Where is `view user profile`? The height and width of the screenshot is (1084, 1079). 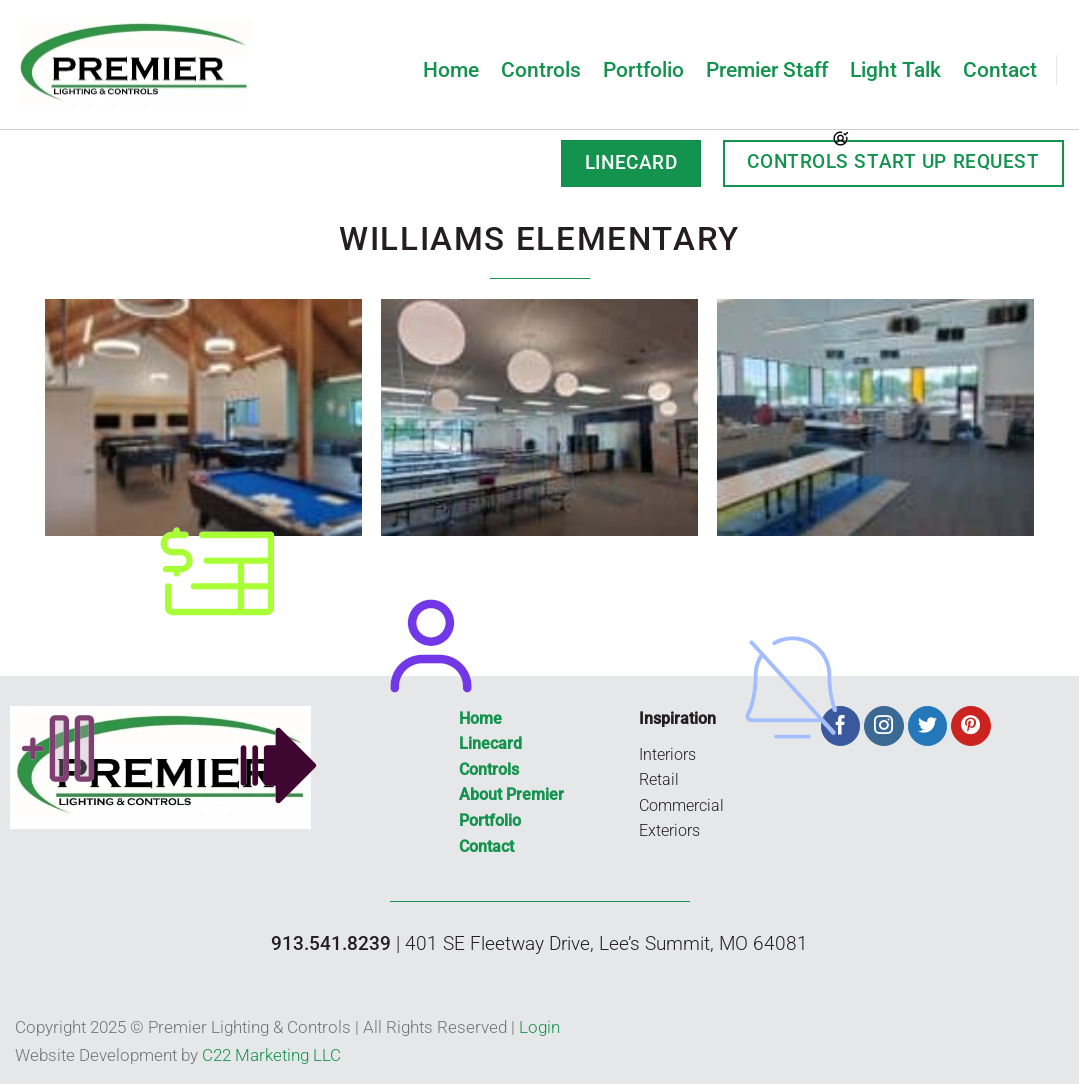
view user profile is located at coordinates (431, 646).